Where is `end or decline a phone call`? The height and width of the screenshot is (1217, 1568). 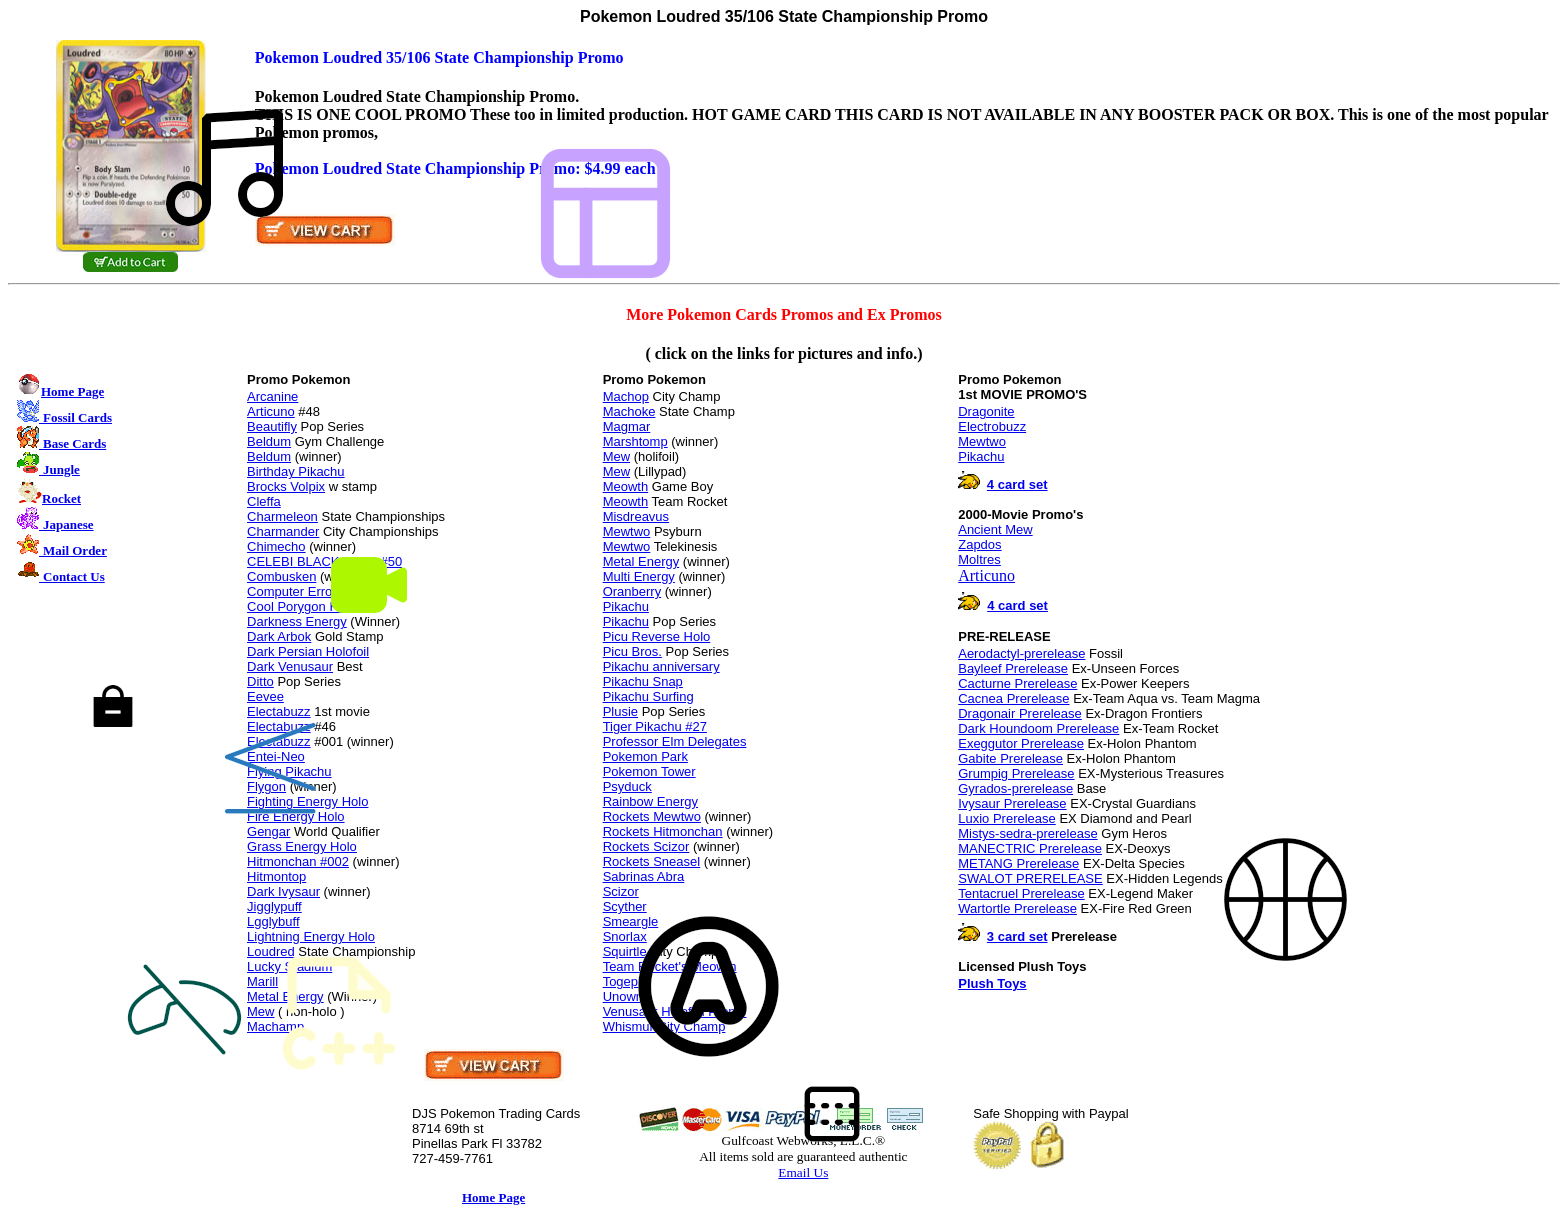
end or decline a phone call is located at coordinates (184, 1009).